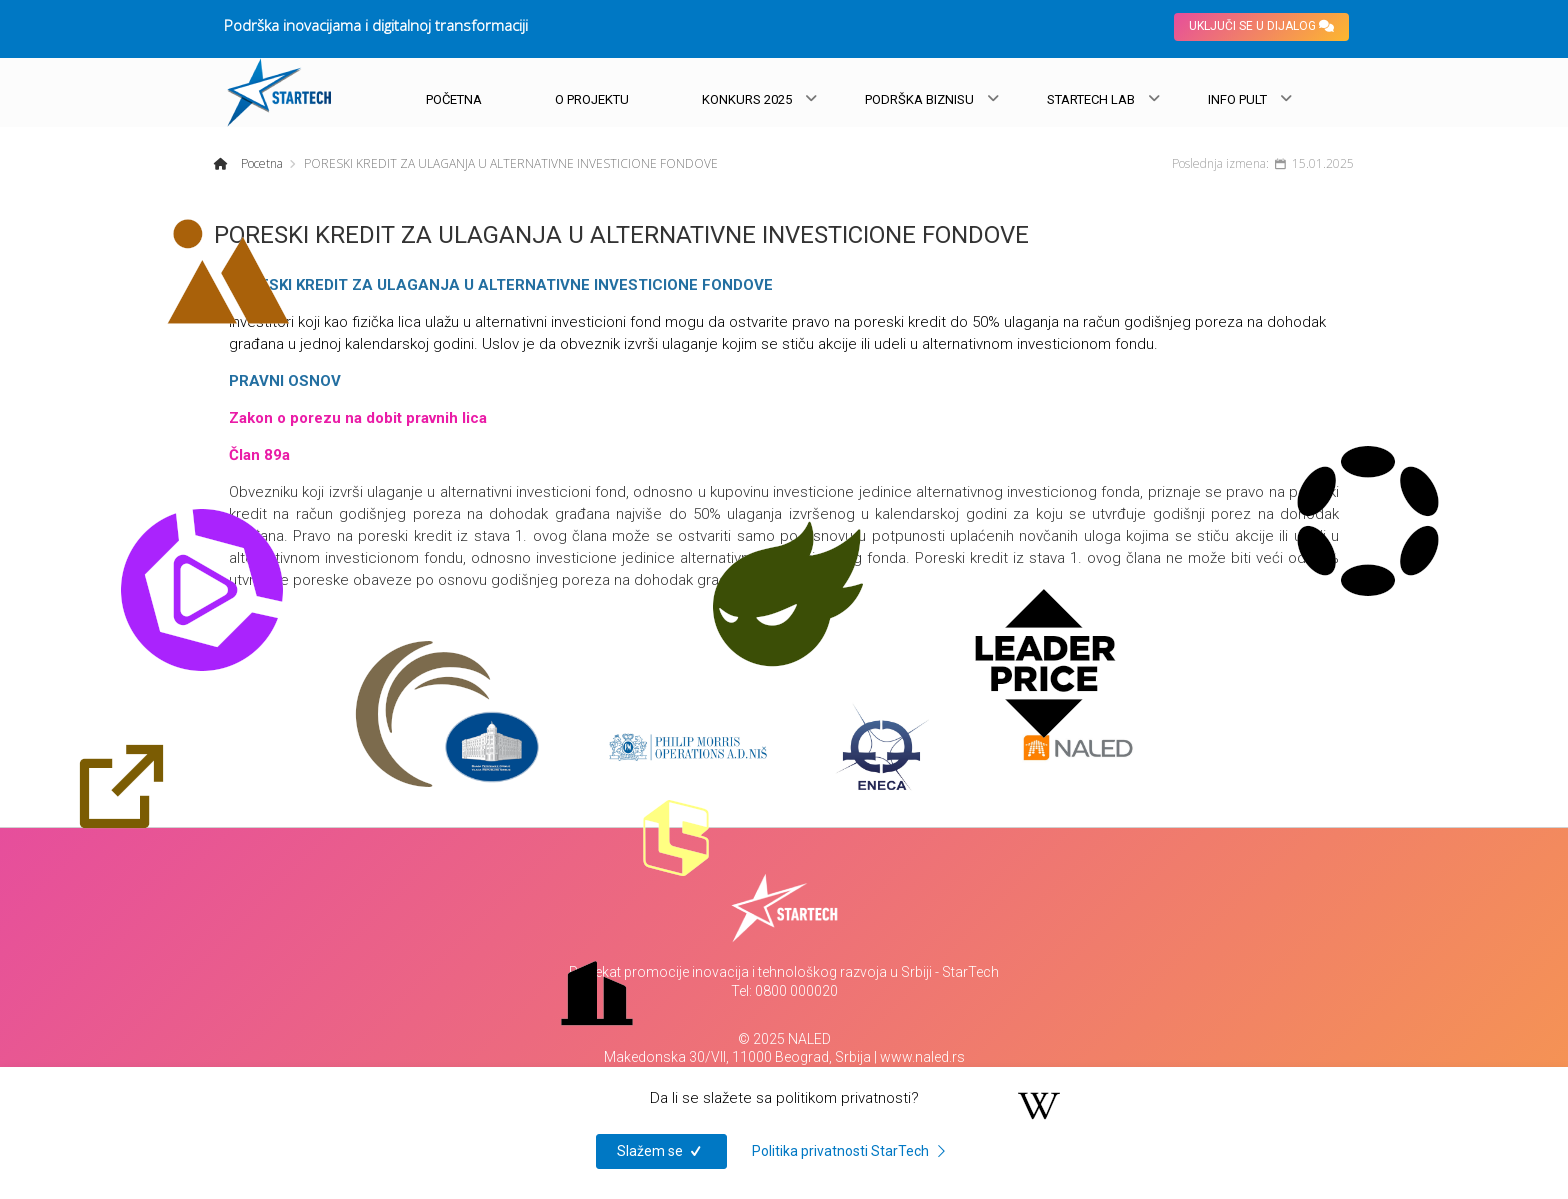  What do you see at coordinates (202, 590) in the screenshot?
I see `gradle play publisher logo` at bounding box center [202, 590].